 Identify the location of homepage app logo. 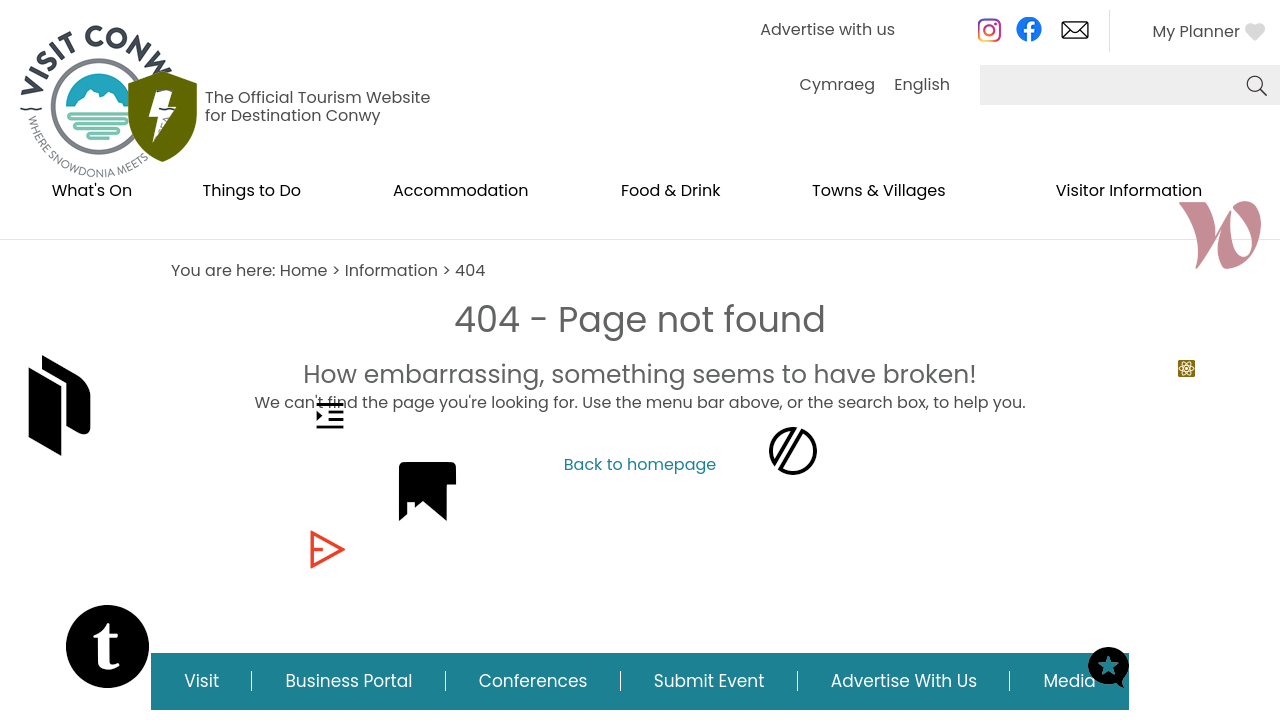
(427, 491).